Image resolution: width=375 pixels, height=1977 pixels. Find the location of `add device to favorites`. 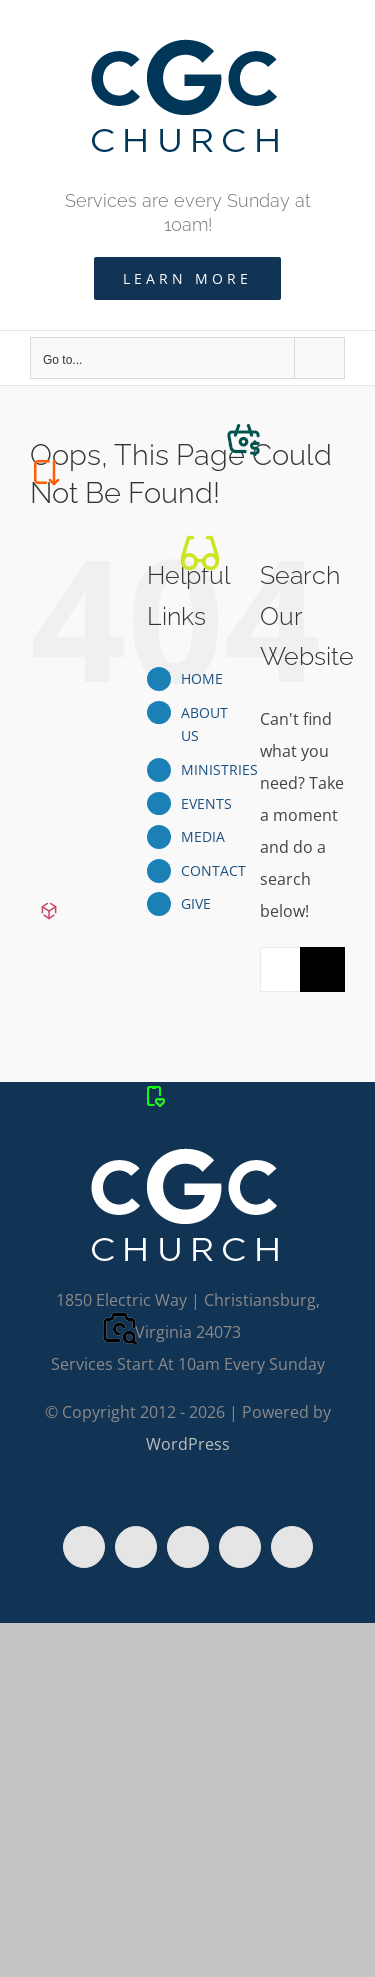

add device to favorites is located at coordinates (154, 1096).